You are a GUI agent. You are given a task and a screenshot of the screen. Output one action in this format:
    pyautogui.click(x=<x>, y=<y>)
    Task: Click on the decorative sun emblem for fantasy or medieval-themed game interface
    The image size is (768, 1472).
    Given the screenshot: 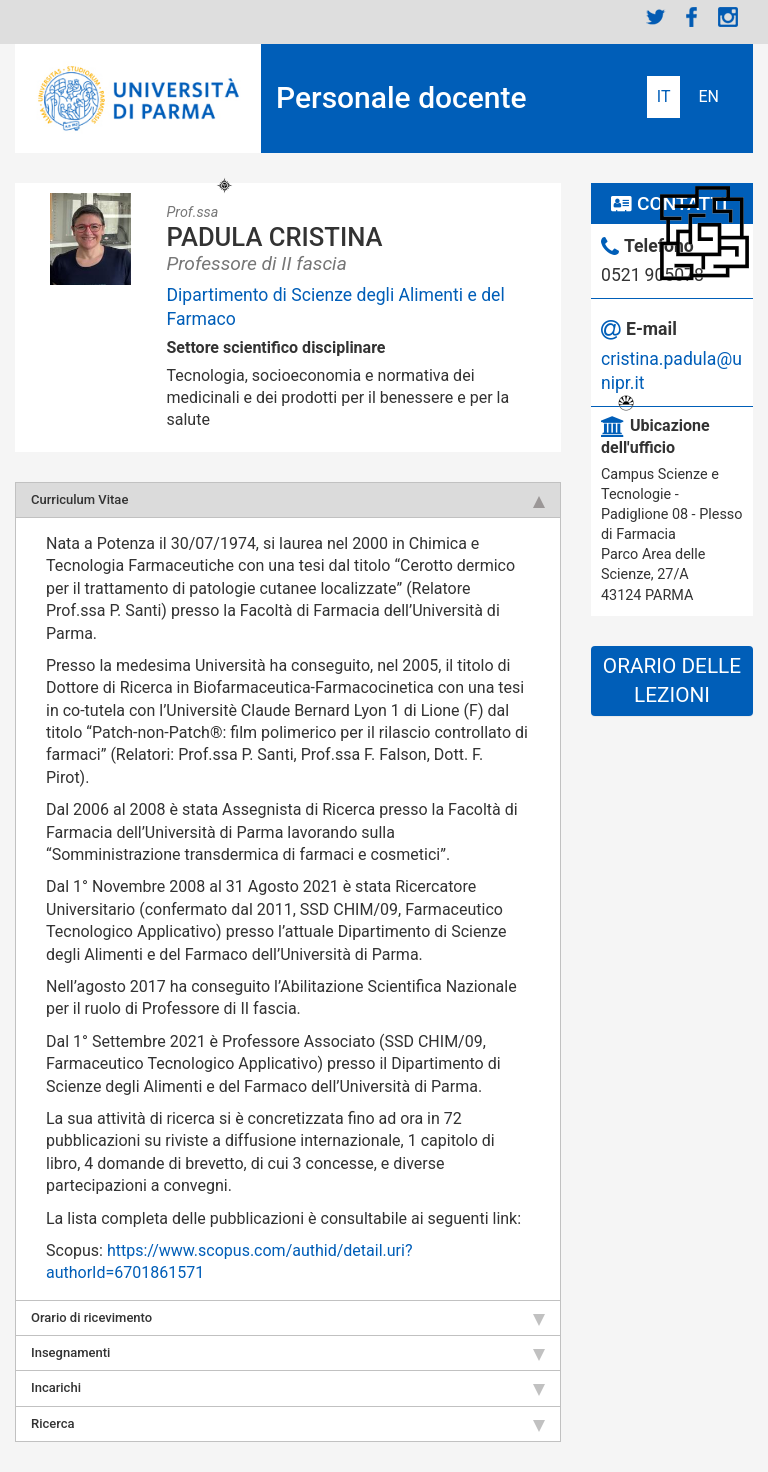 What is the action you would take?
    pyautogui.click(x=224, y=185)
    